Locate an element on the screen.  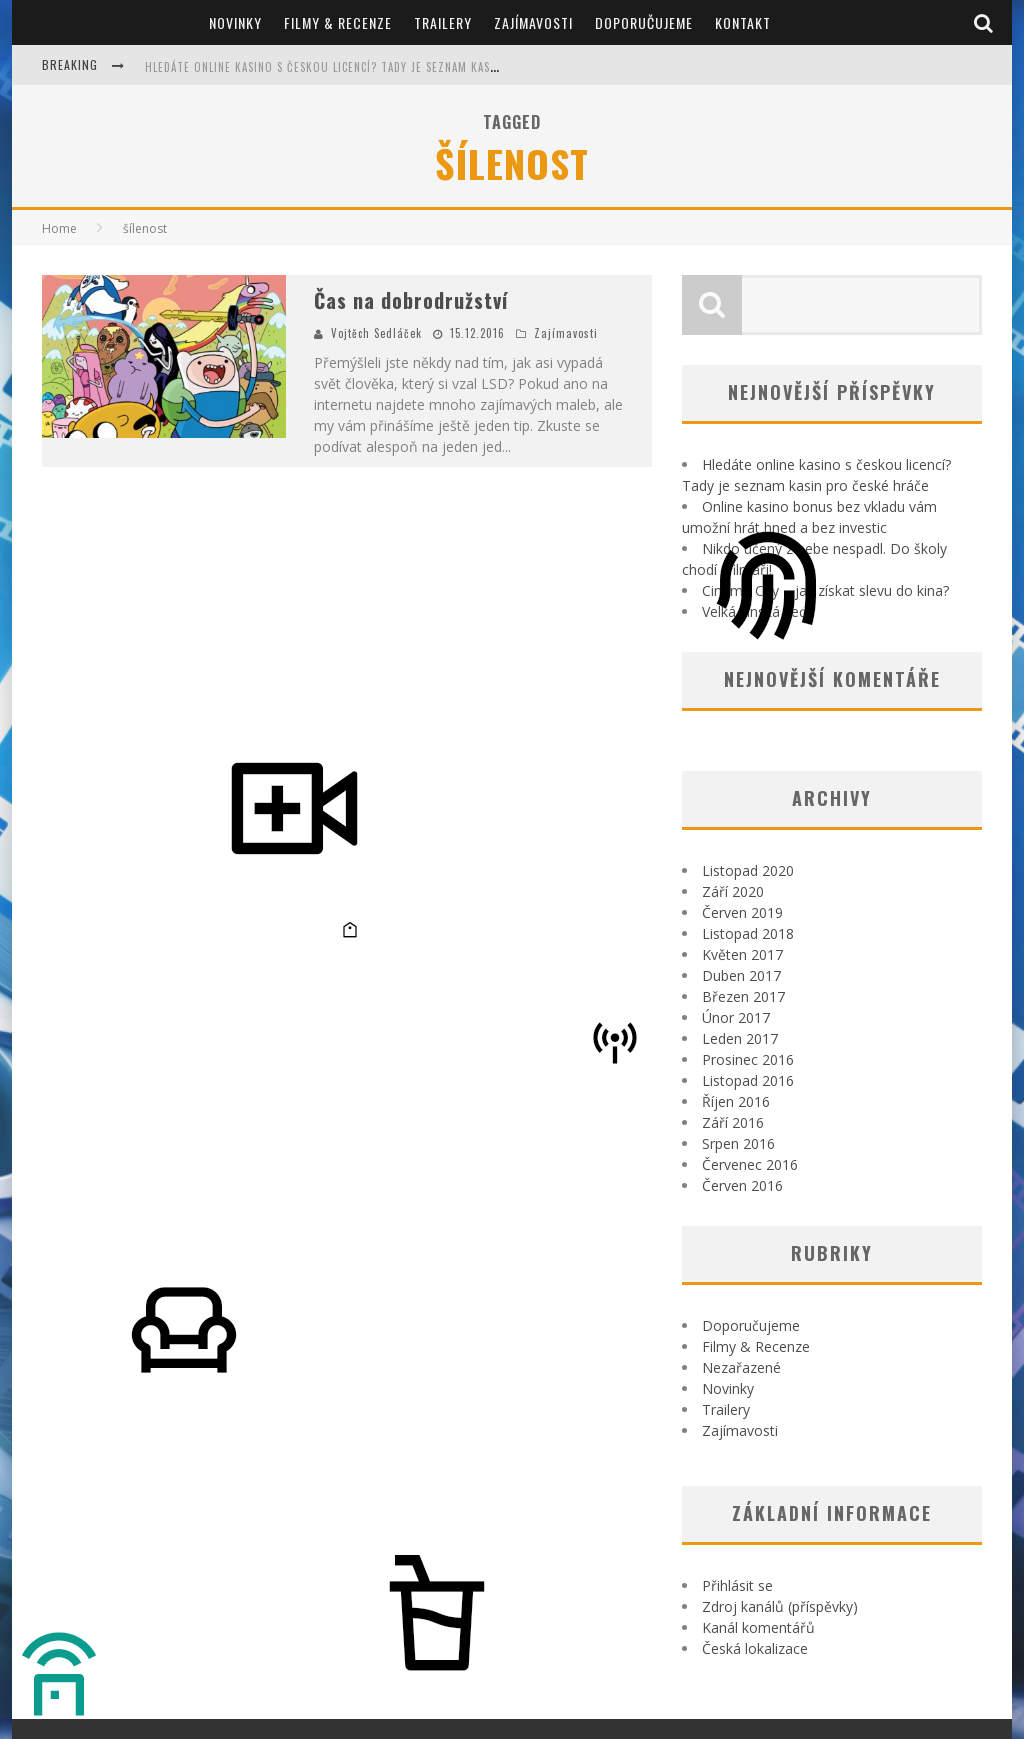
authenticate using fingerprint recognition is located at coordinates (768, 585).